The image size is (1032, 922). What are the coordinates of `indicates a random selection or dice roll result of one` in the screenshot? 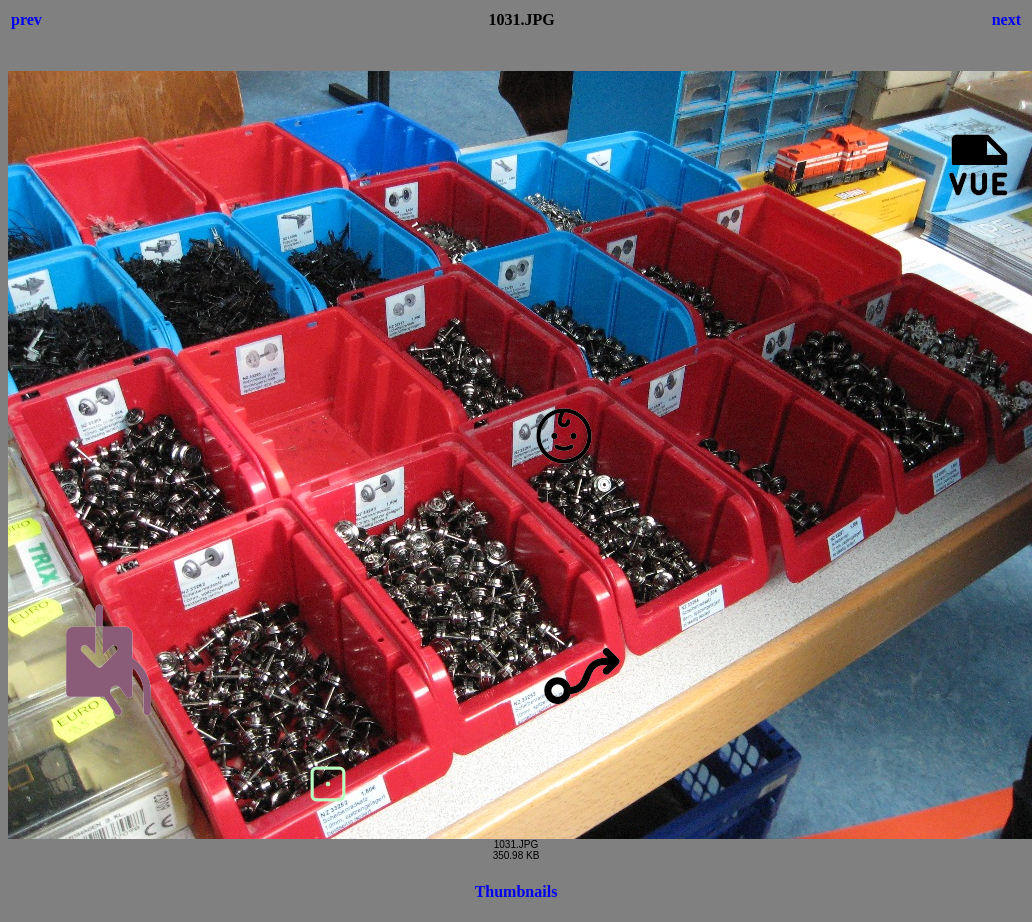 It's located at (328, 784).